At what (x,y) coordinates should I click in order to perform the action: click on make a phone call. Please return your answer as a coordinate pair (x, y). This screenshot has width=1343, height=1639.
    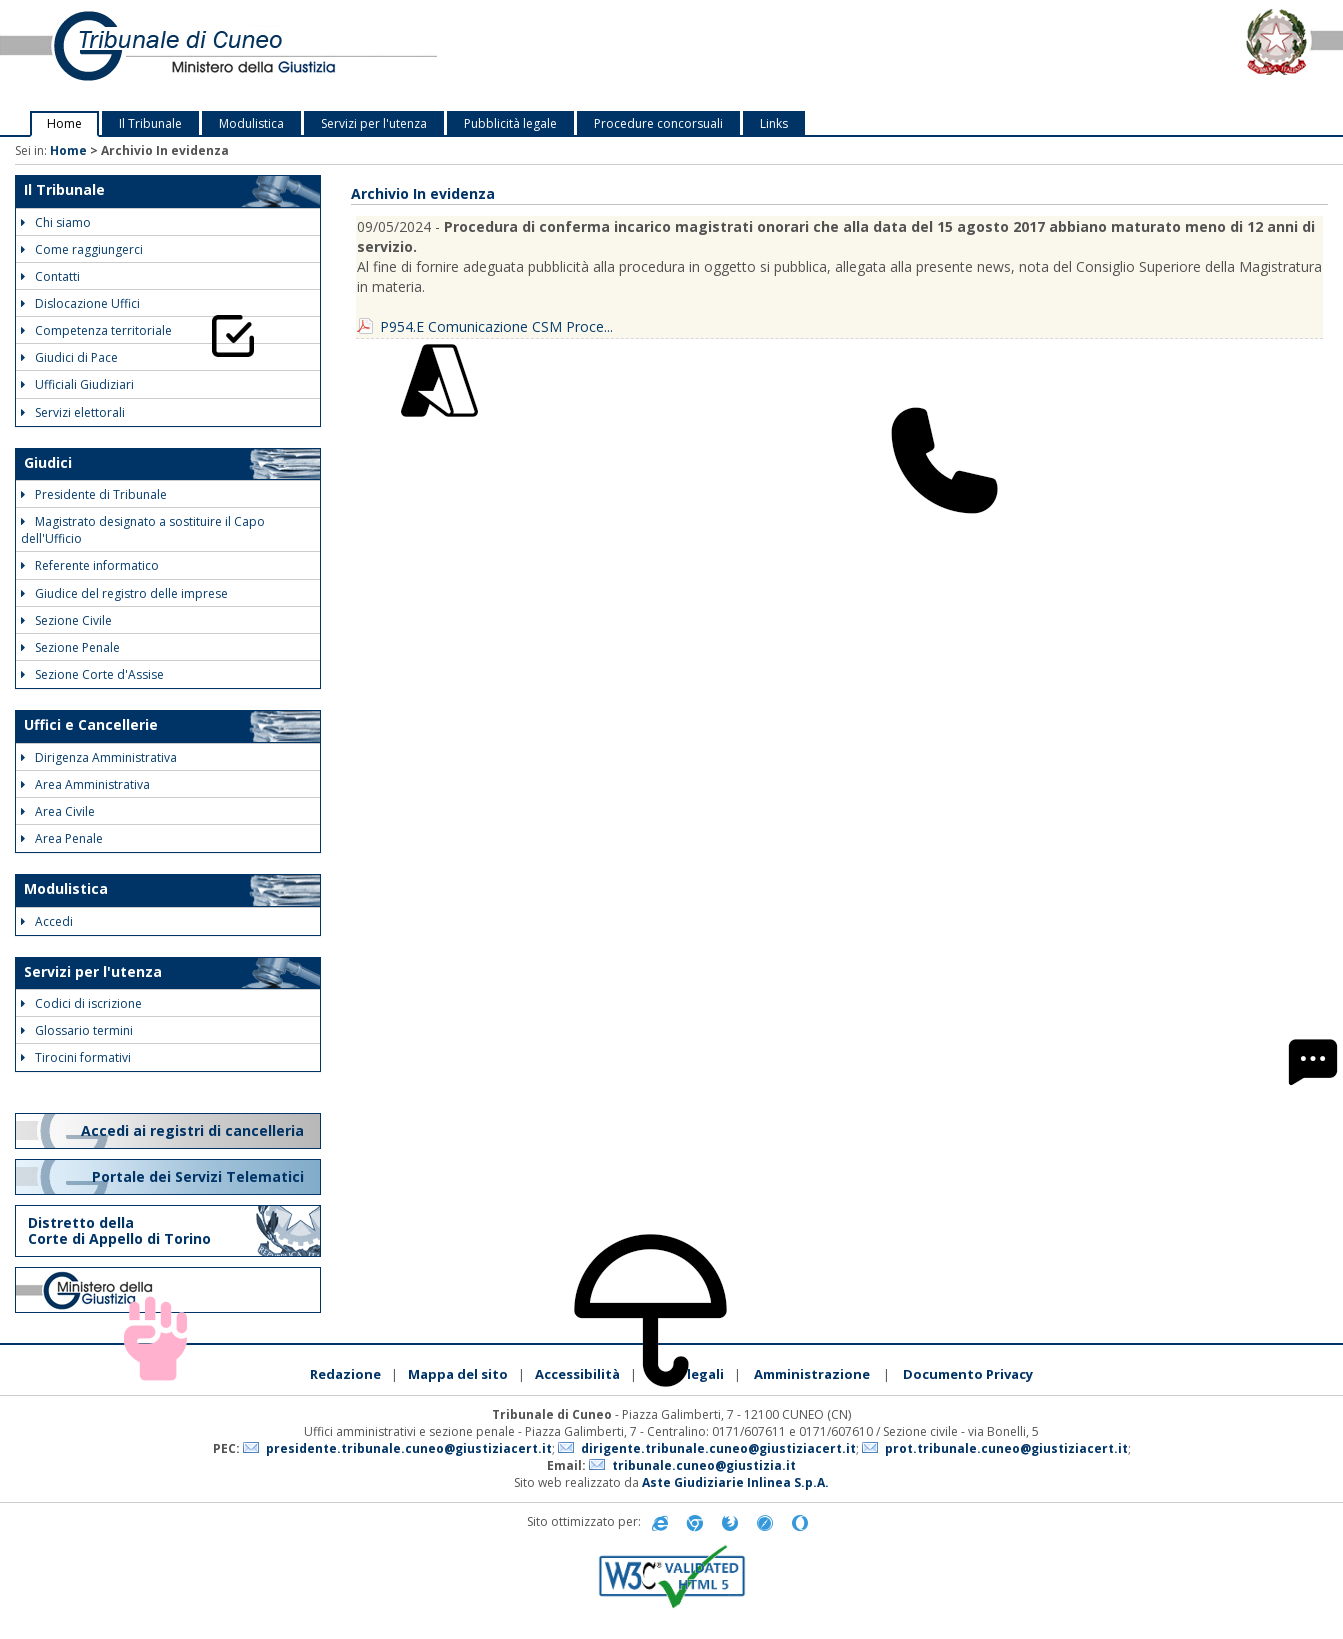
    Looking at the image, I should click on (944, 460).